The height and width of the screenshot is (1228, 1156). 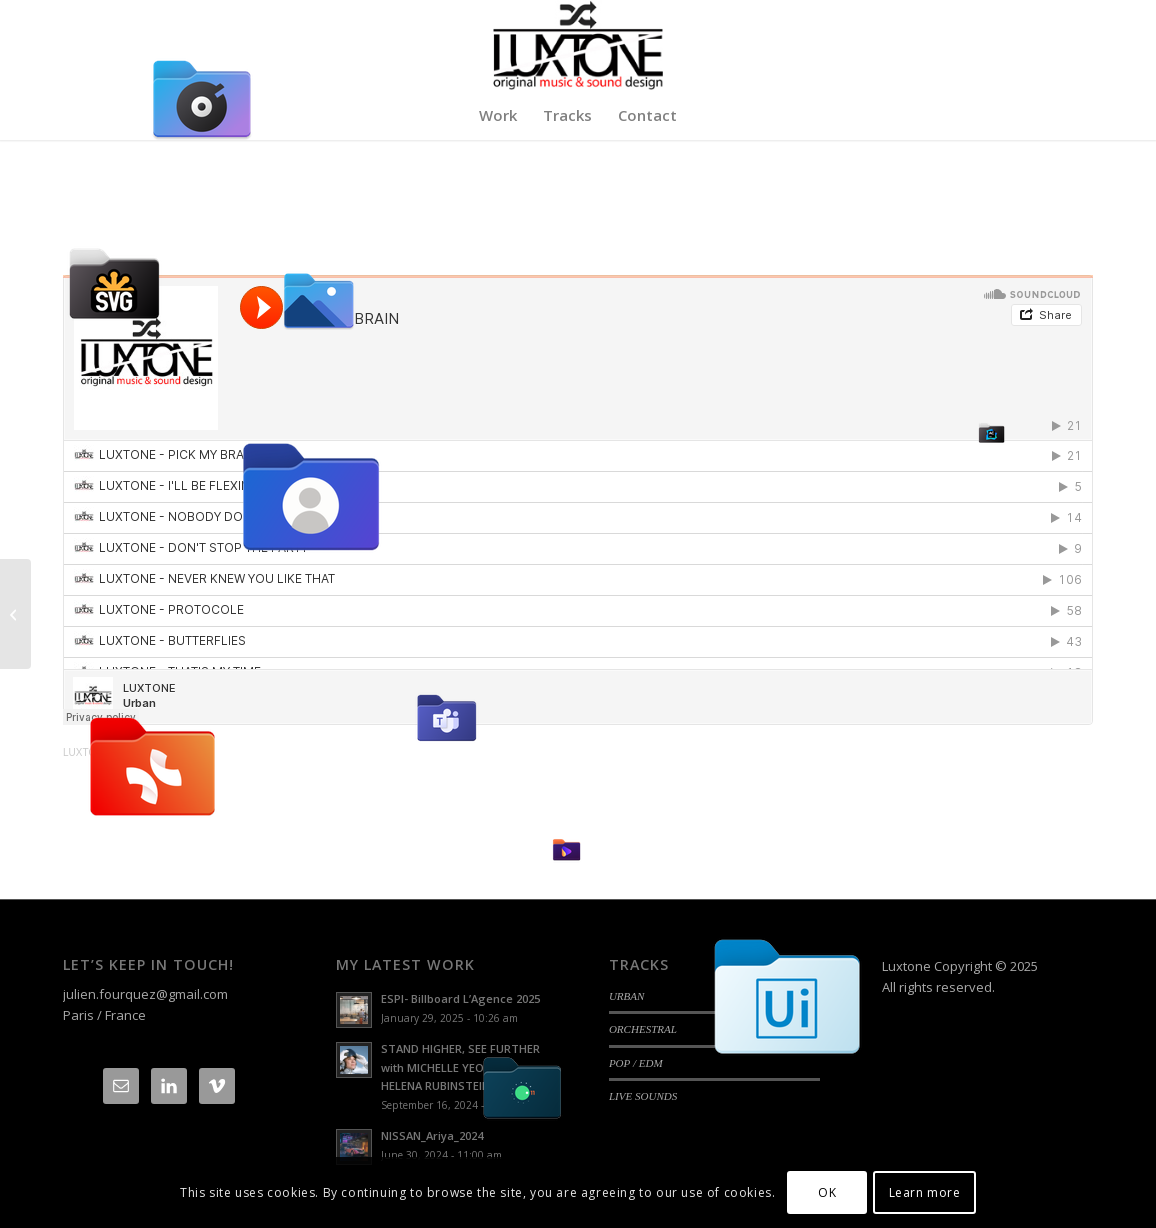 I want to click on open microsoft teams files folder, so click(x=446, y=719).